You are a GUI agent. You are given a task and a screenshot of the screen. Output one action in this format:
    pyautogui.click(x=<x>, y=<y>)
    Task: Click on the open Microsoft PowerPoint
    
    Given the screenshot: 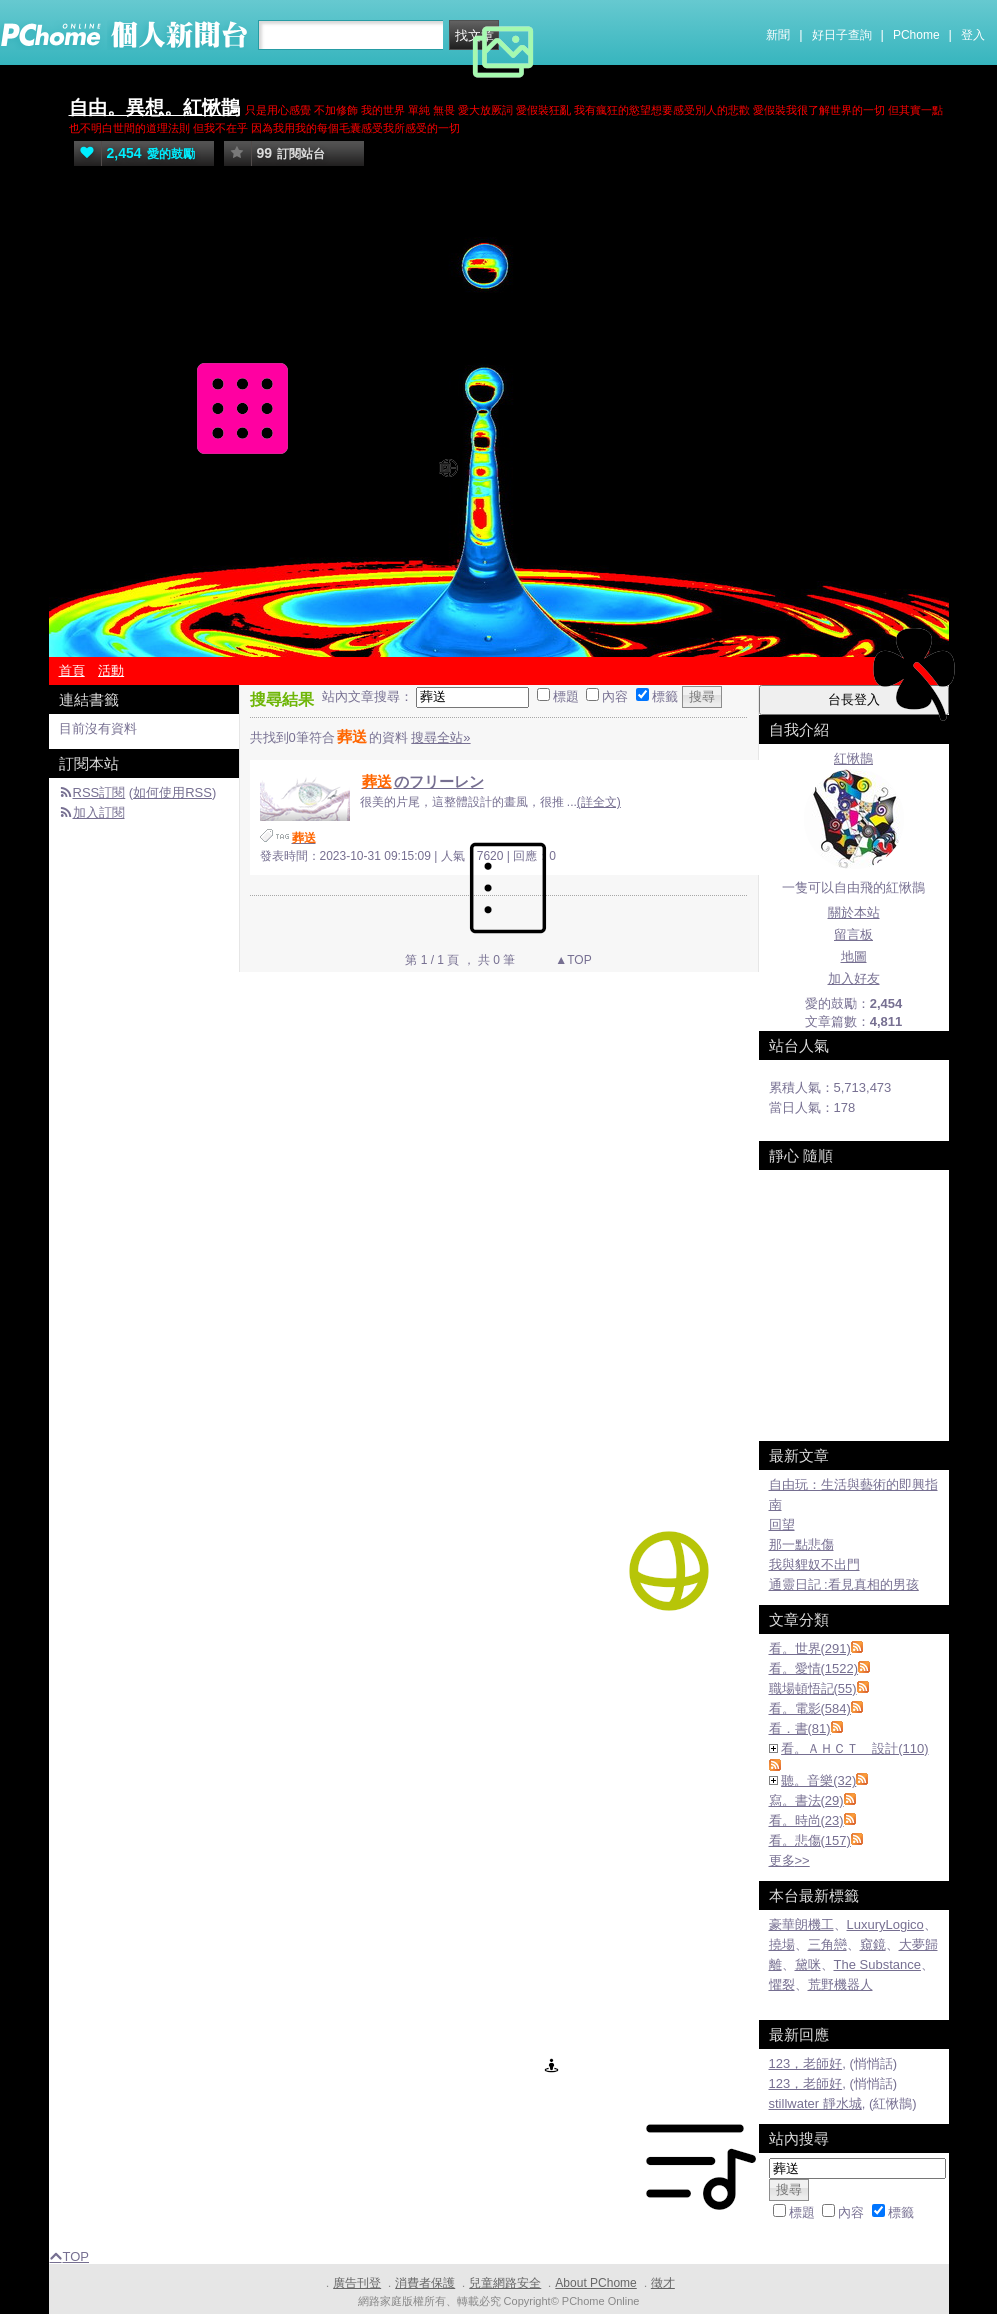 What is the action you would take?
    pyautogui.click(x=448, y=468)
    